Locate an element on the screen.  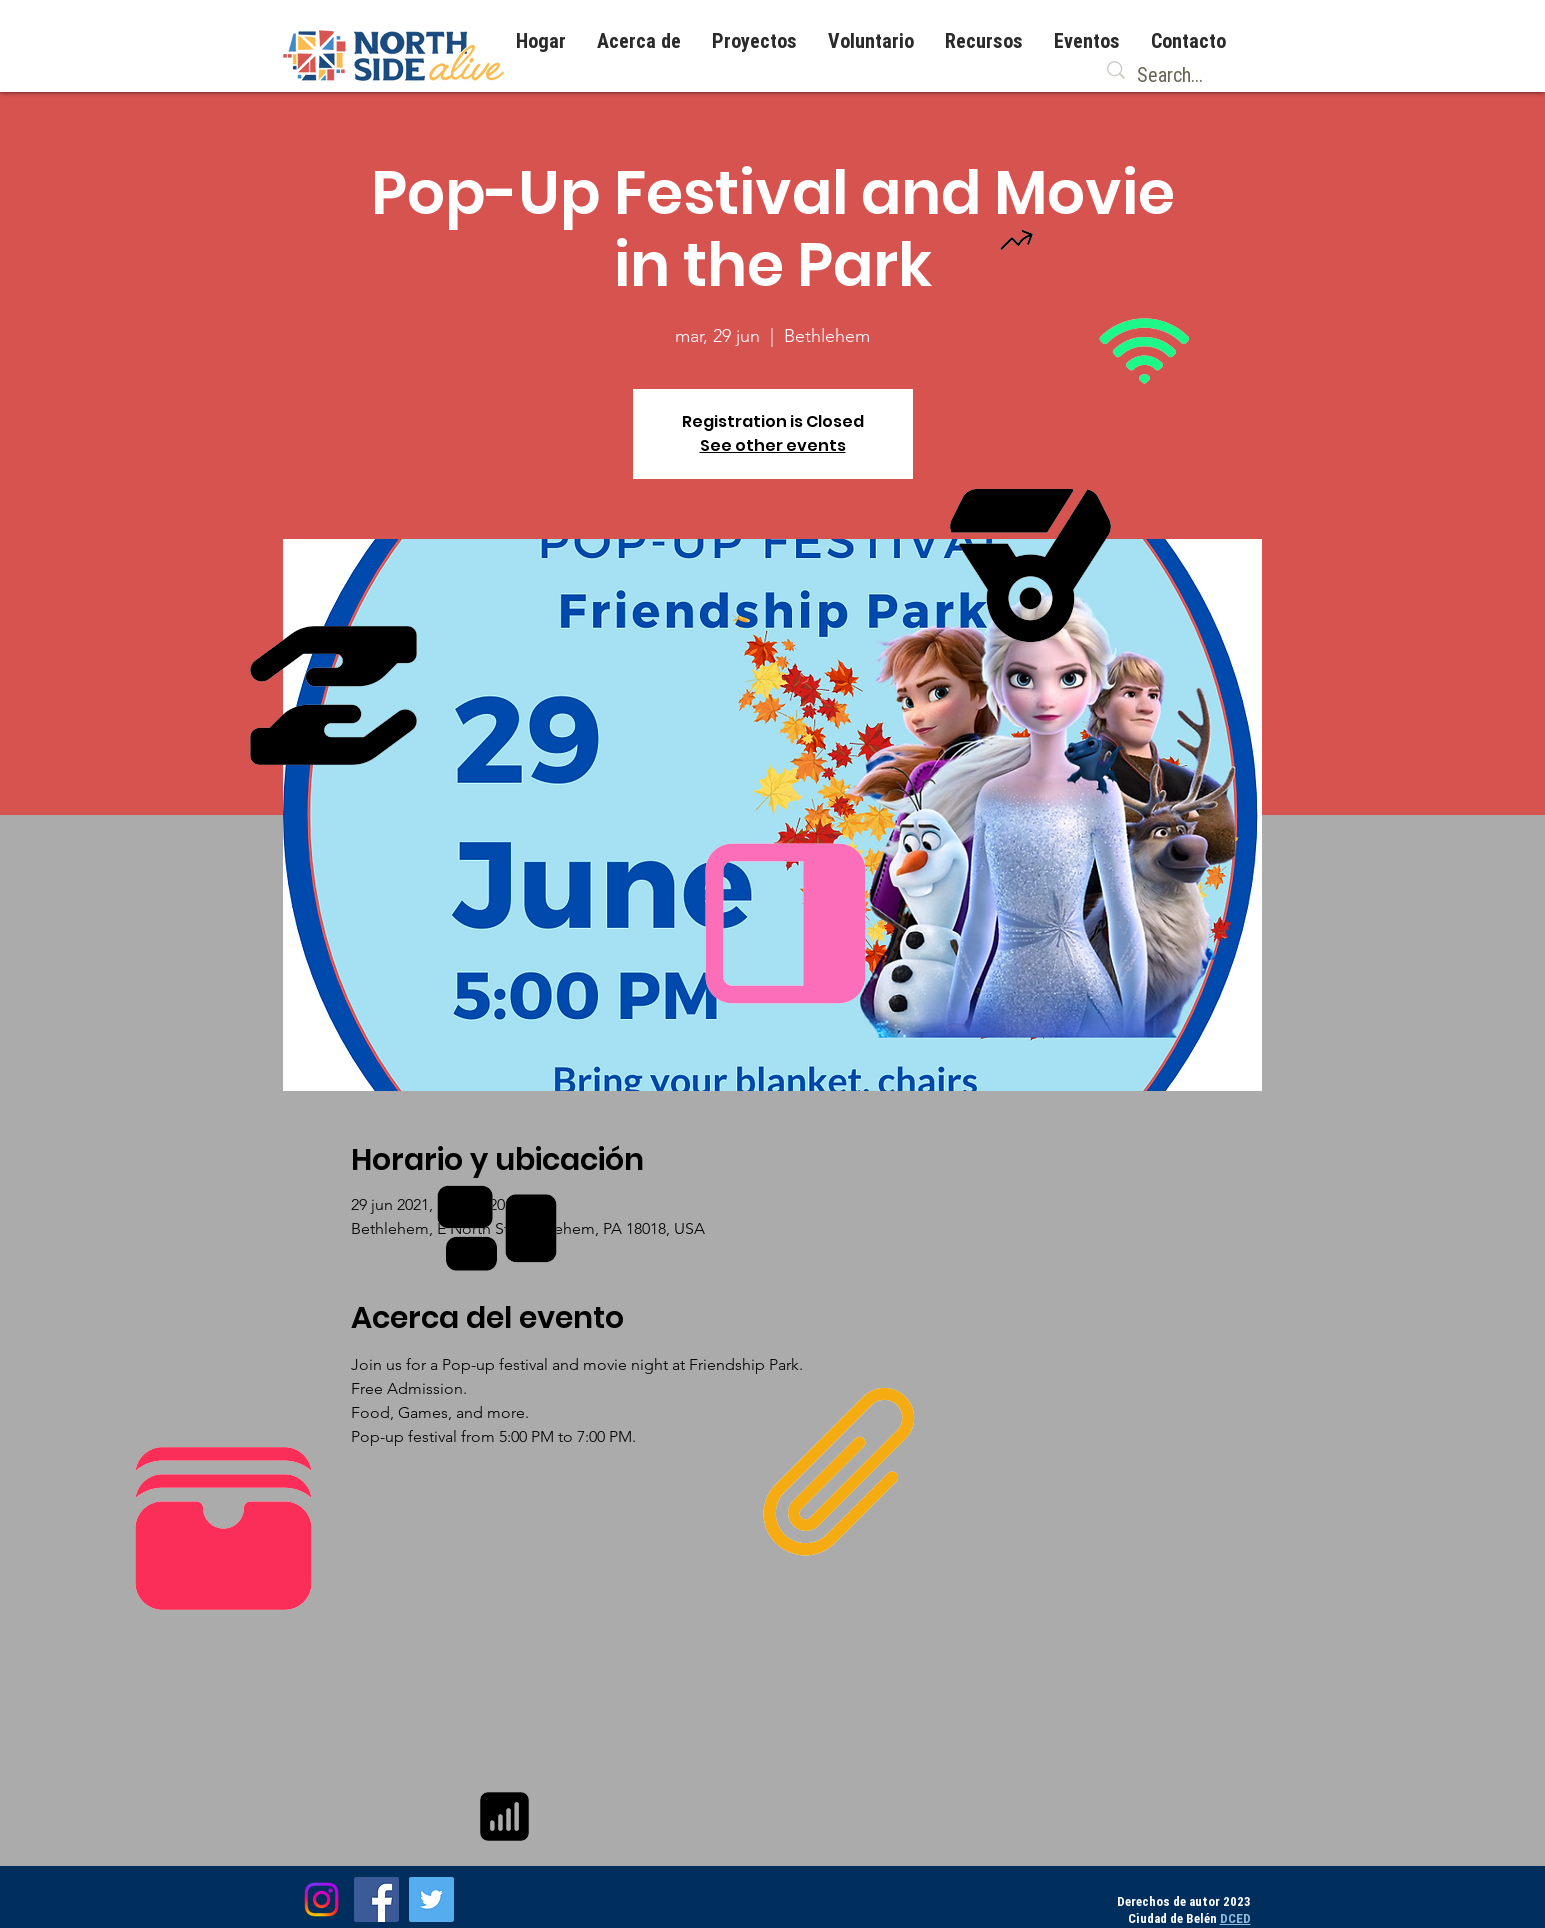
view achievements or awards is located at coordinates (1030, 565).